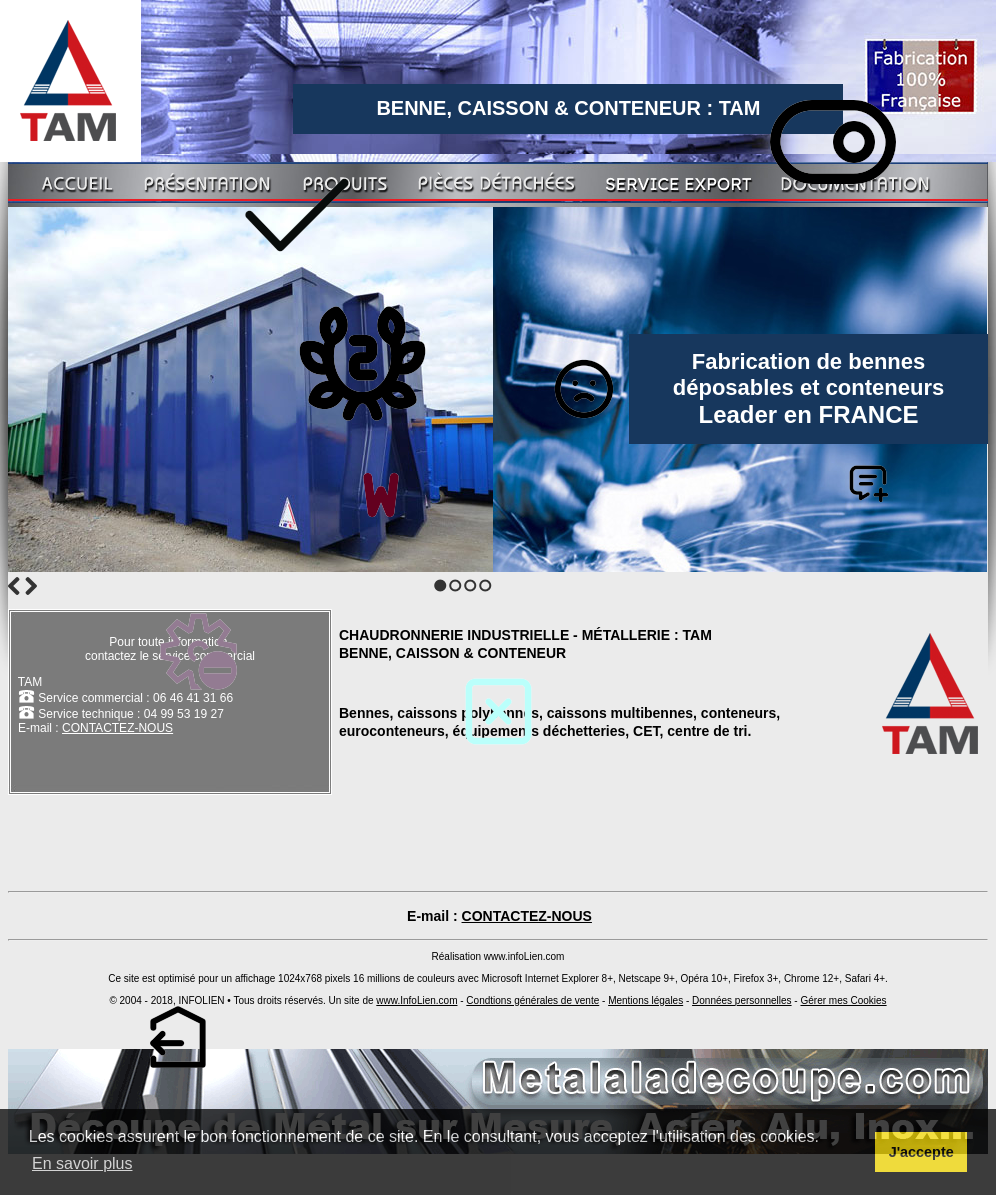 The image size is (996, 1195). I want to click on transfer data out of home storage, so click(178, 1037).